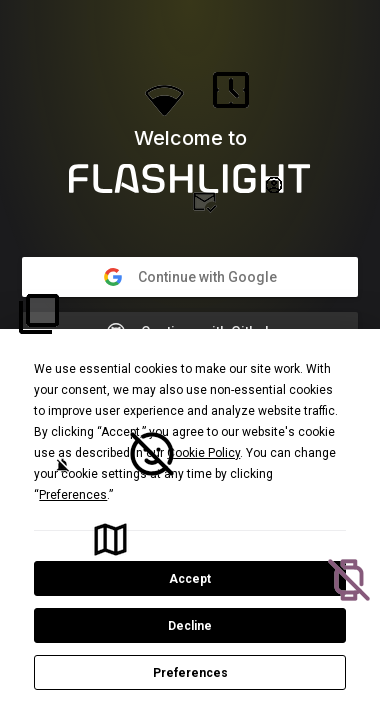 This screenshot has width=380, height=720. I want to click on disable mood or emotion tracking, so click(152, 454).